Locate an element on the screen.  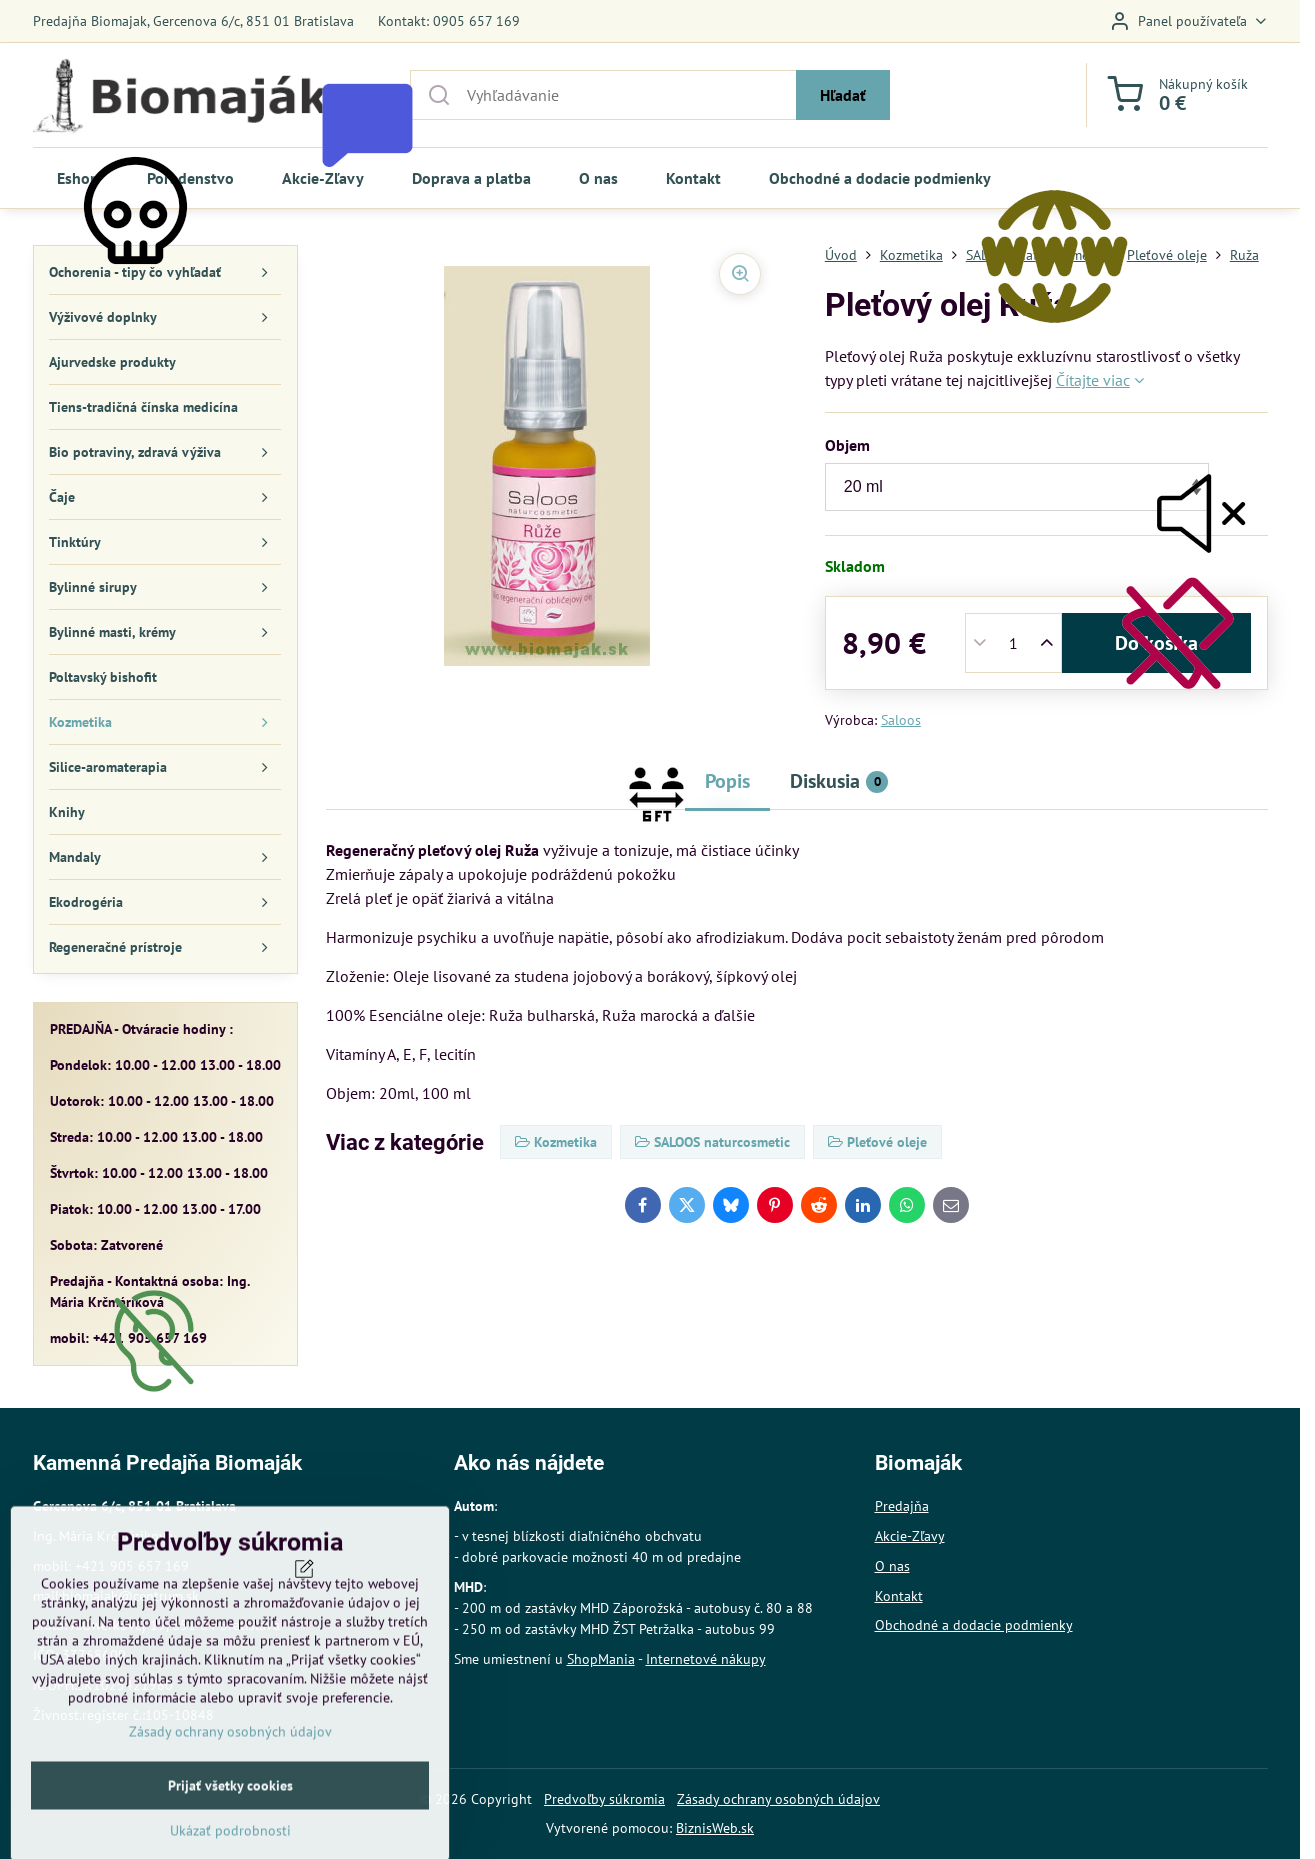
indicates danger or fatal error is located at coordinates (135, 212).